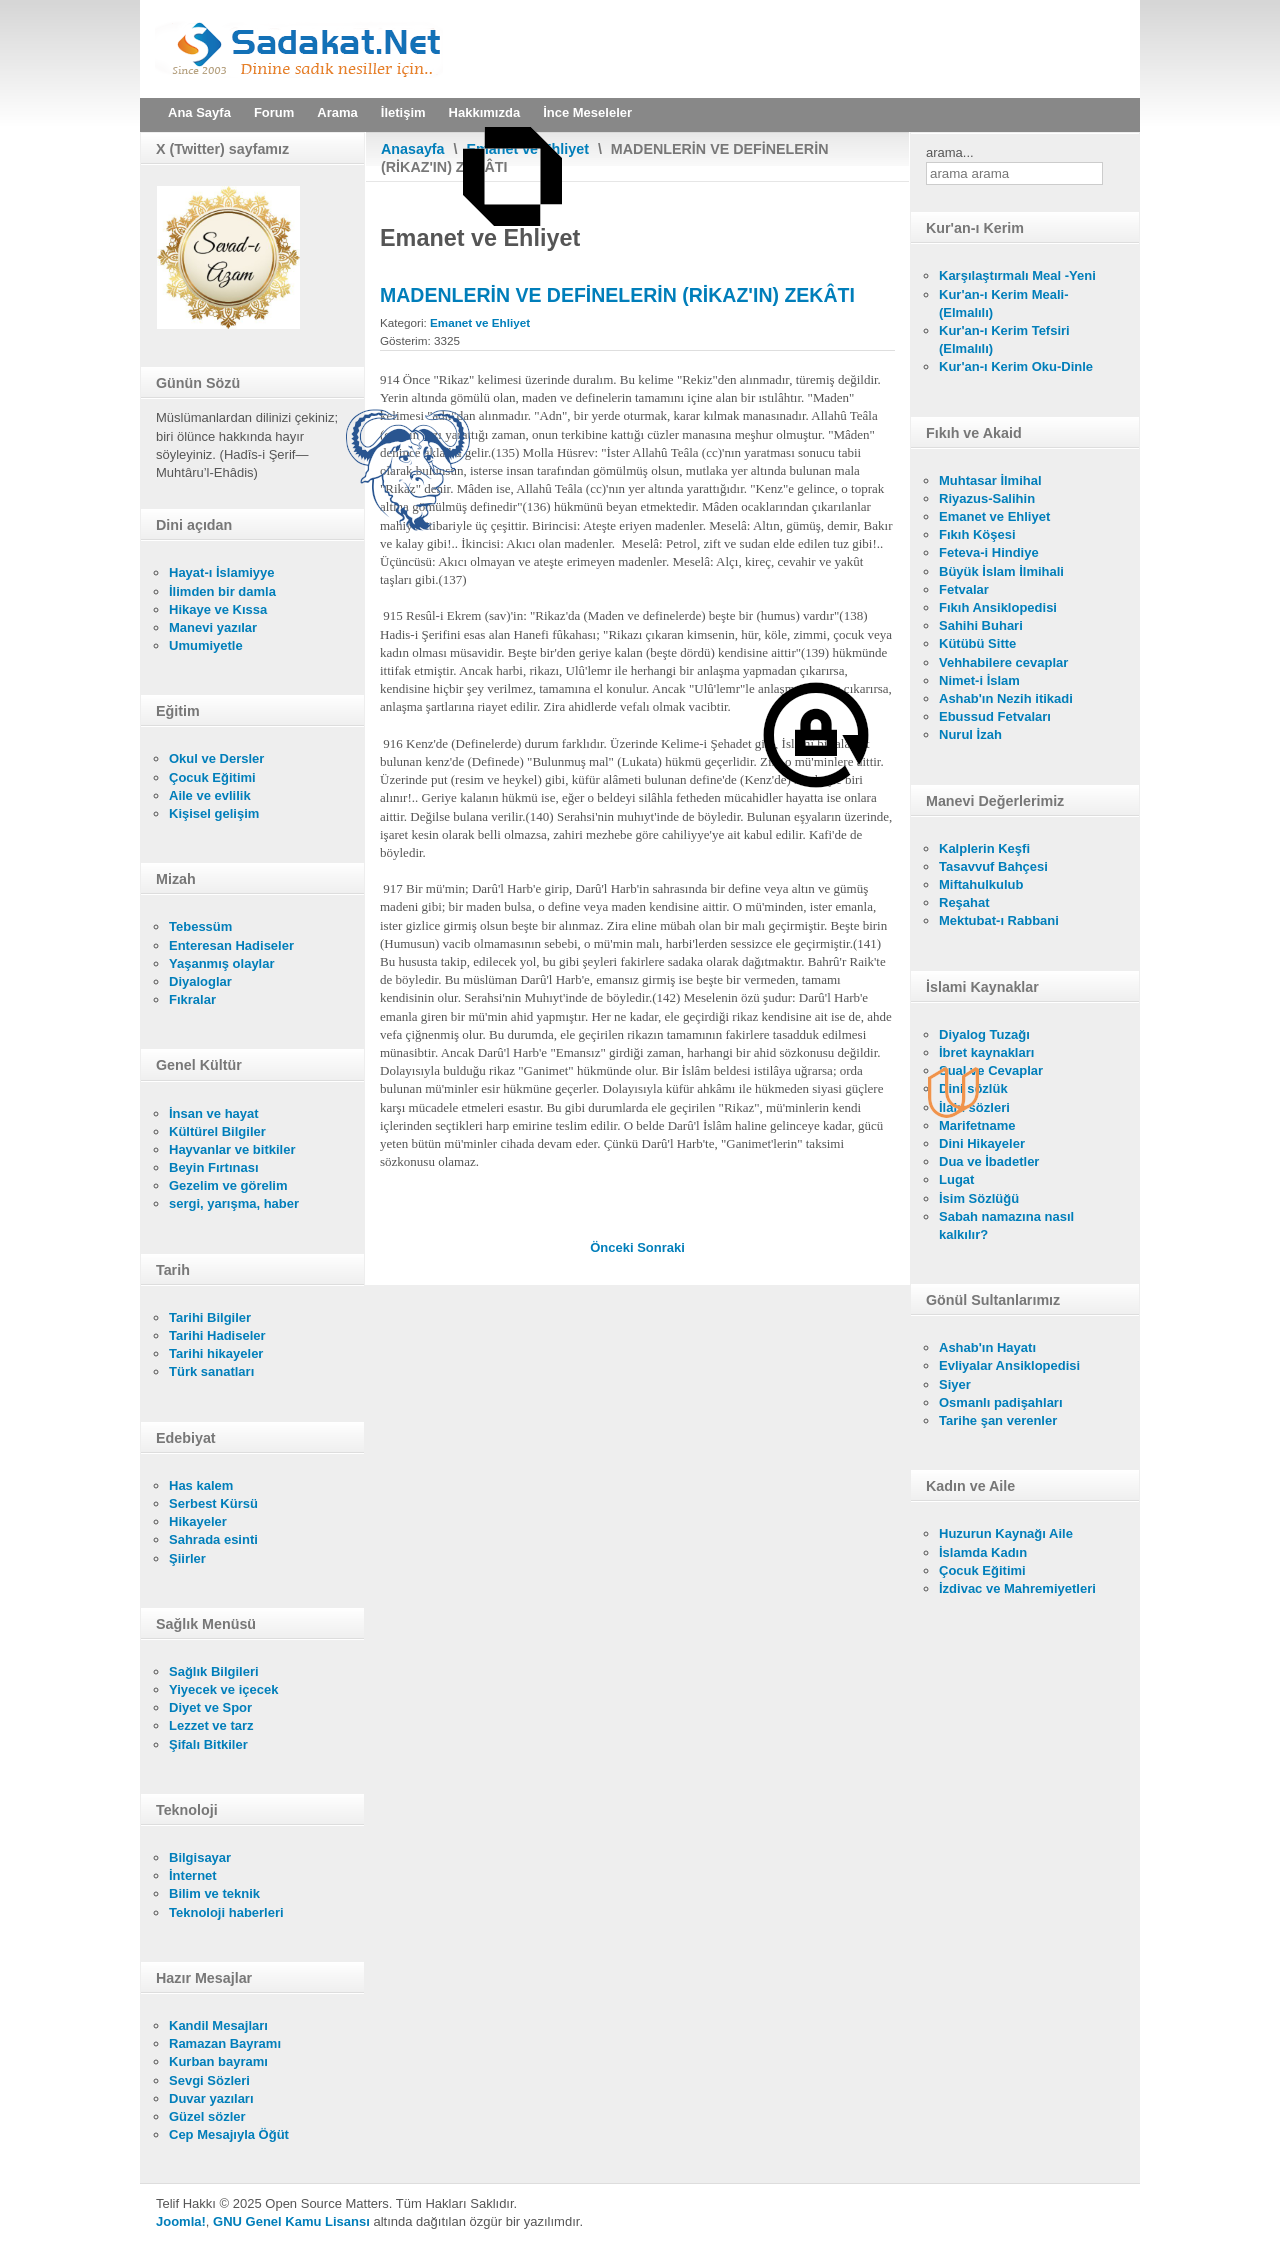 The width and height of the screenshot is (1280, 2258). What do you see at coordinates (816, 735) in the screenshot?
I see `screen rotation is locked` at bounding box center [816, 735].